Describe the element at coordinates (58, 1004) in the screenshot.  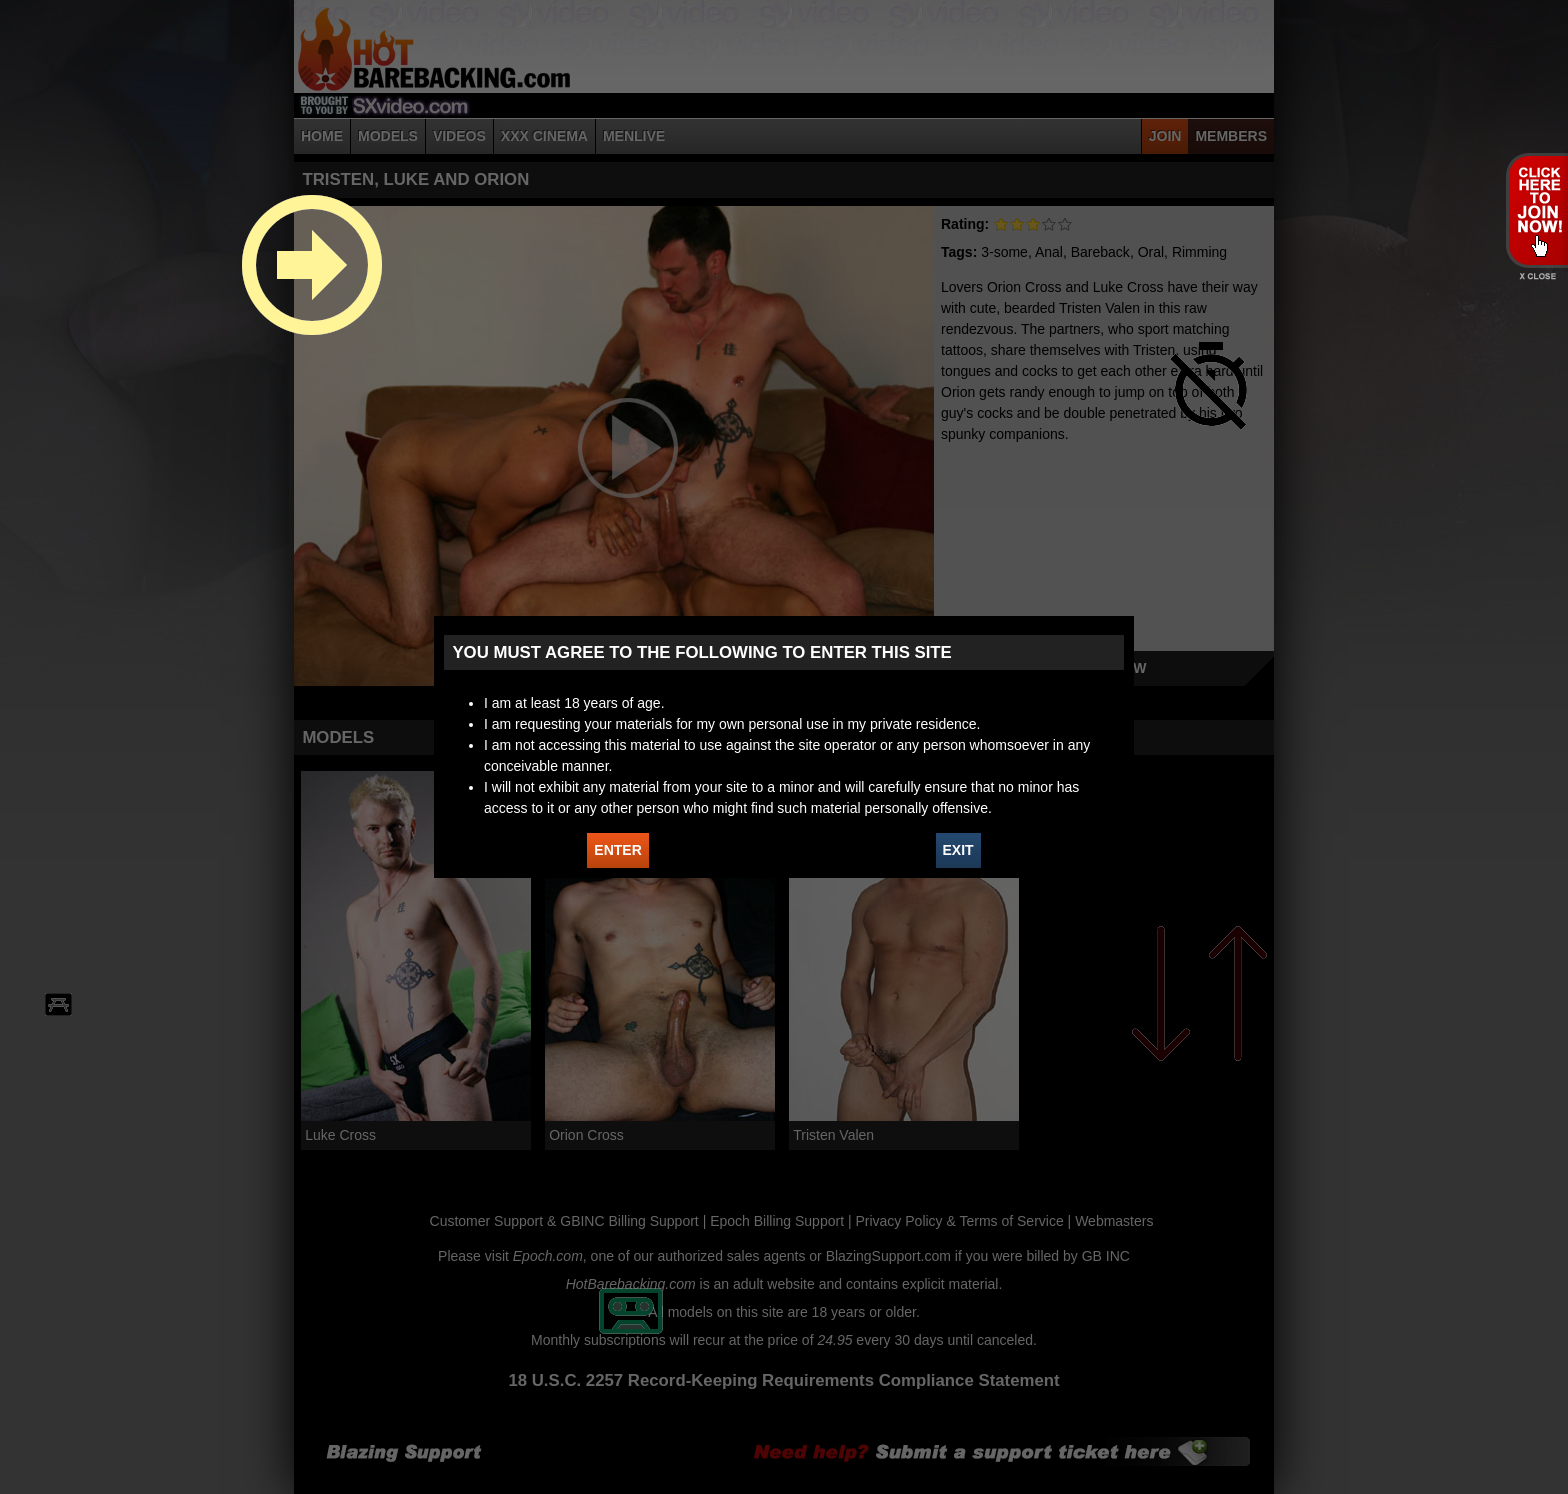
I see `indicates a picnic area or rest stop` at that location.